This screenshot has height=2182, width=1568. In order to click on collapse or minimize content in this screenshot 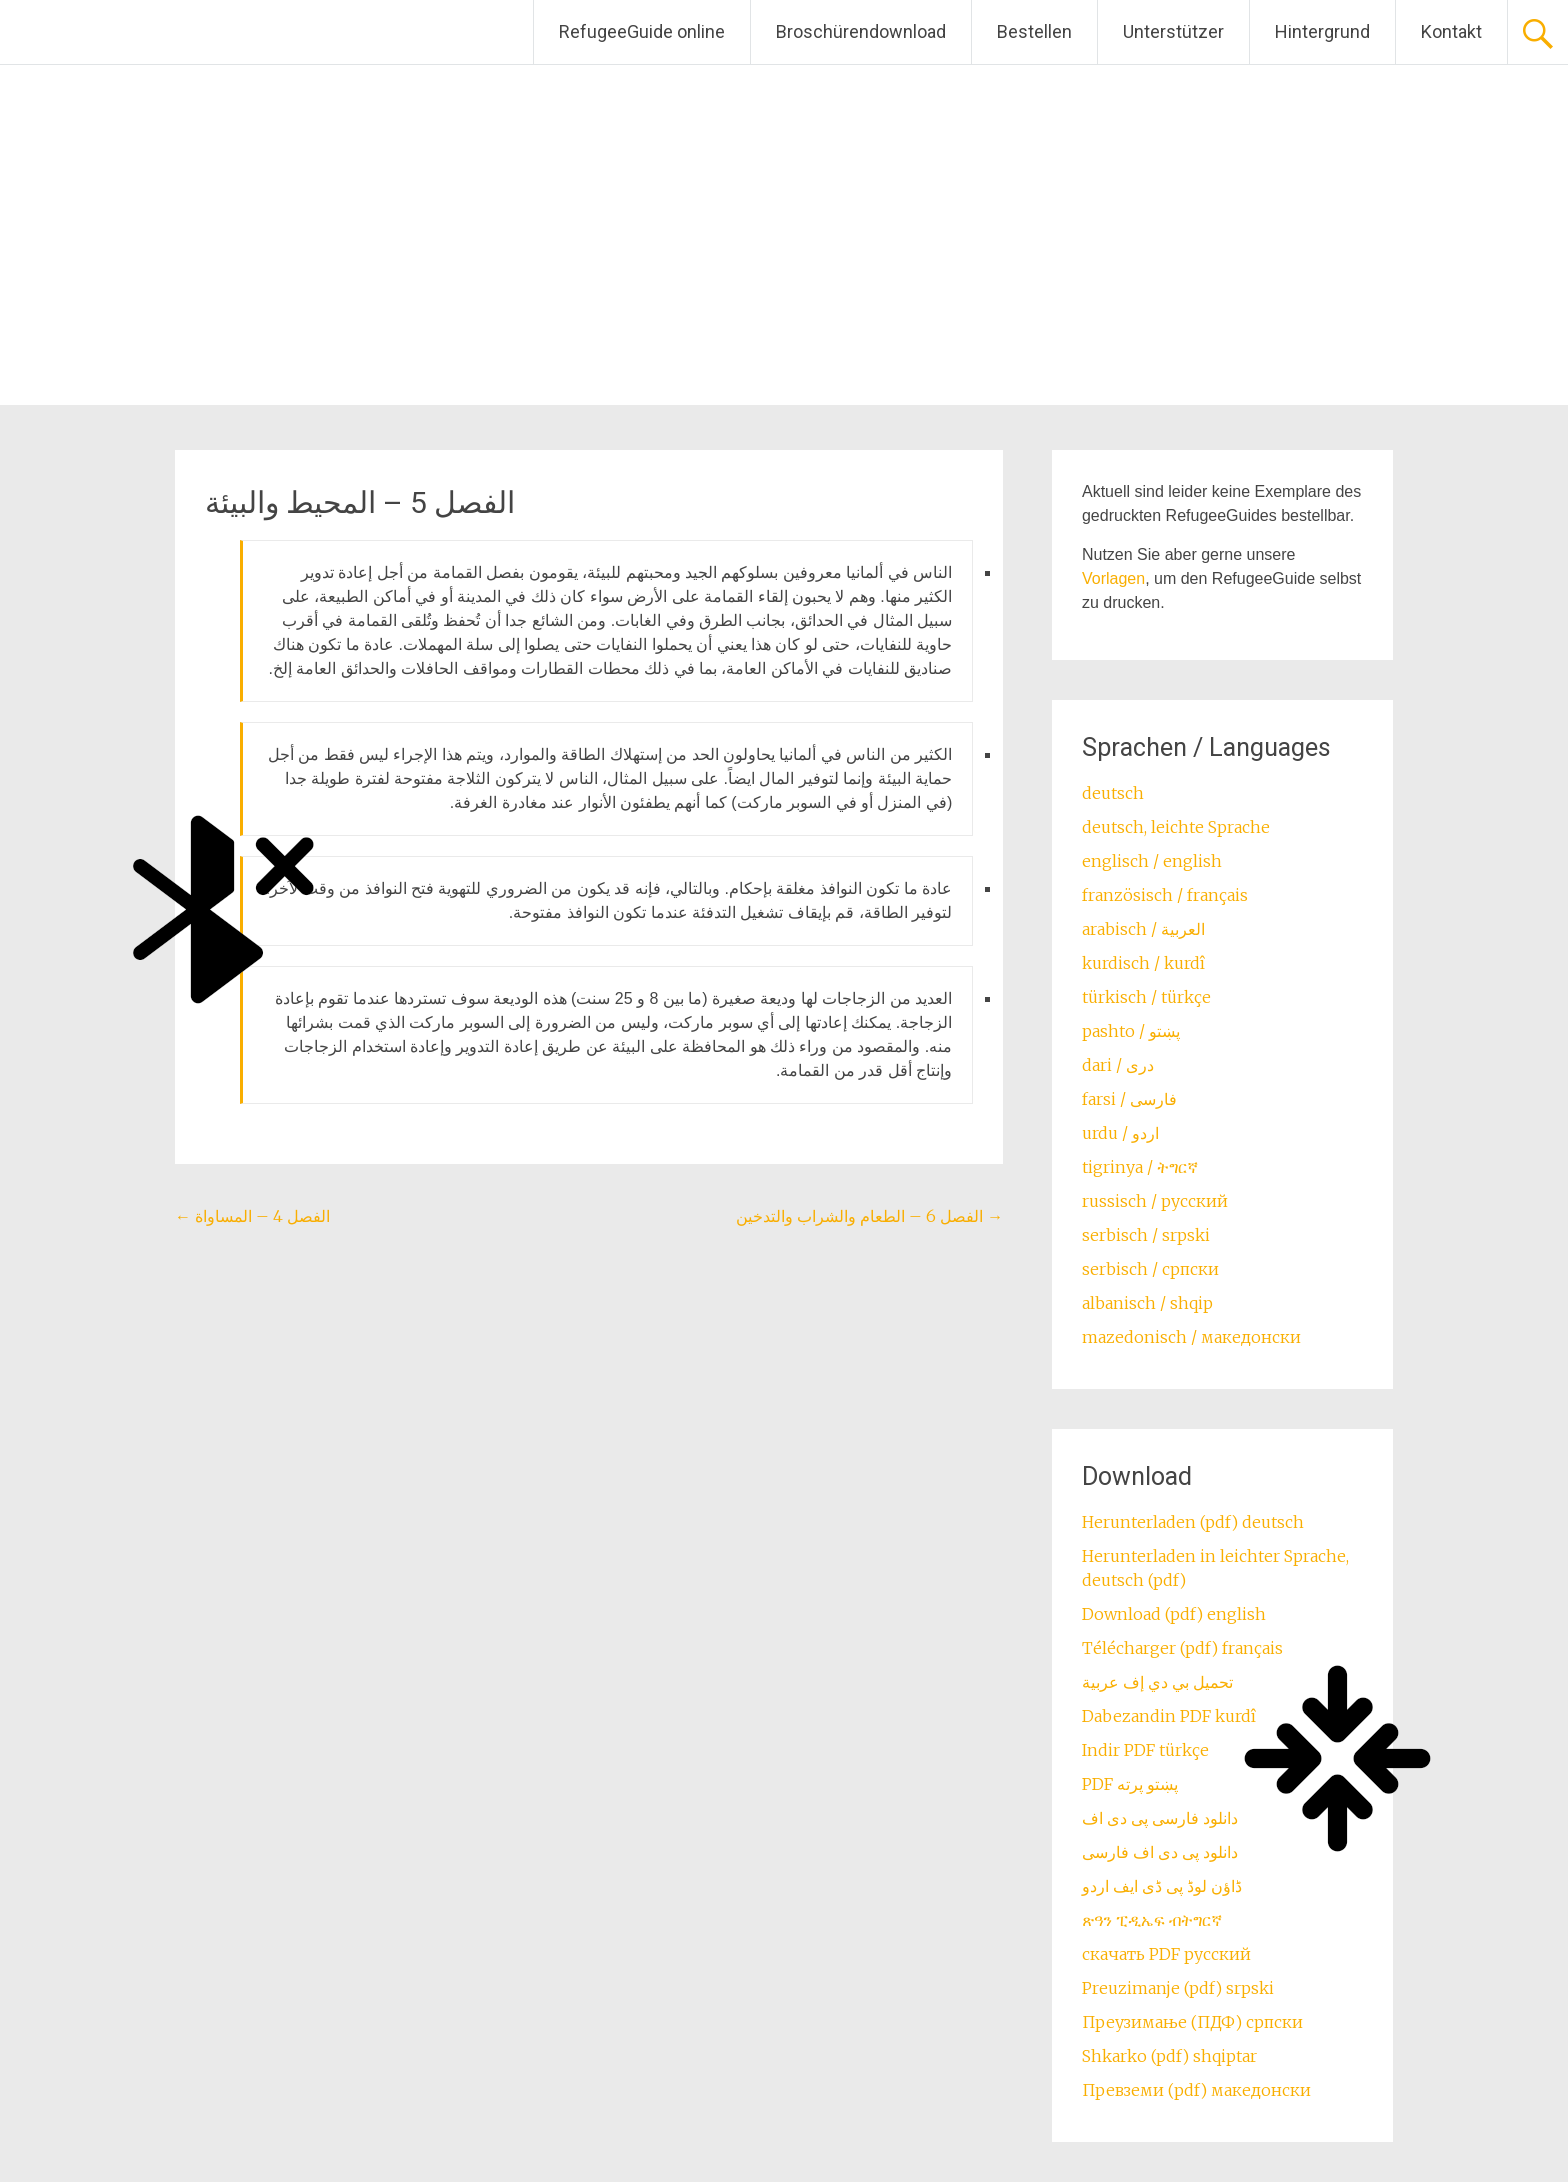, I will do `click(1337, 1758)`.